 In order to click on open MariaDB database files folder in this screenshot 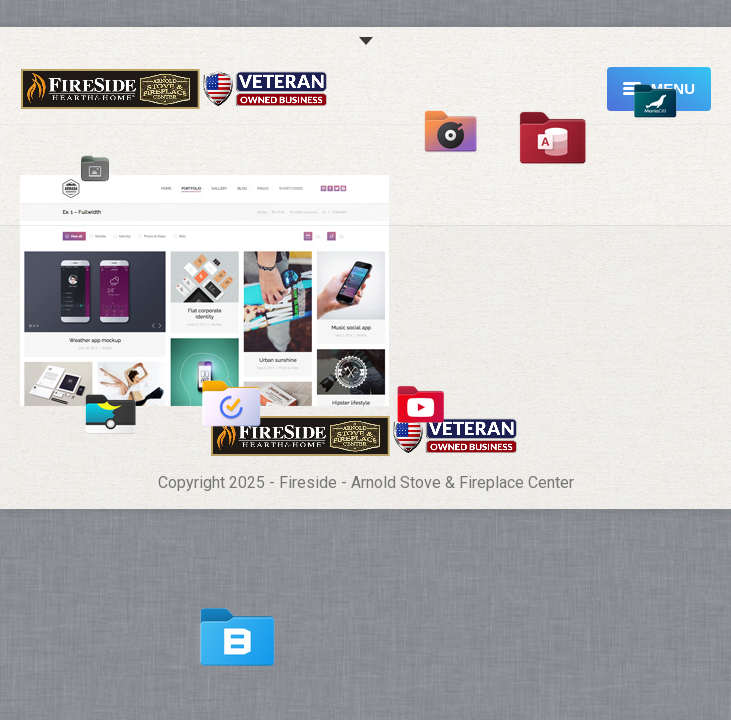, I will do `click(655, 102)`.